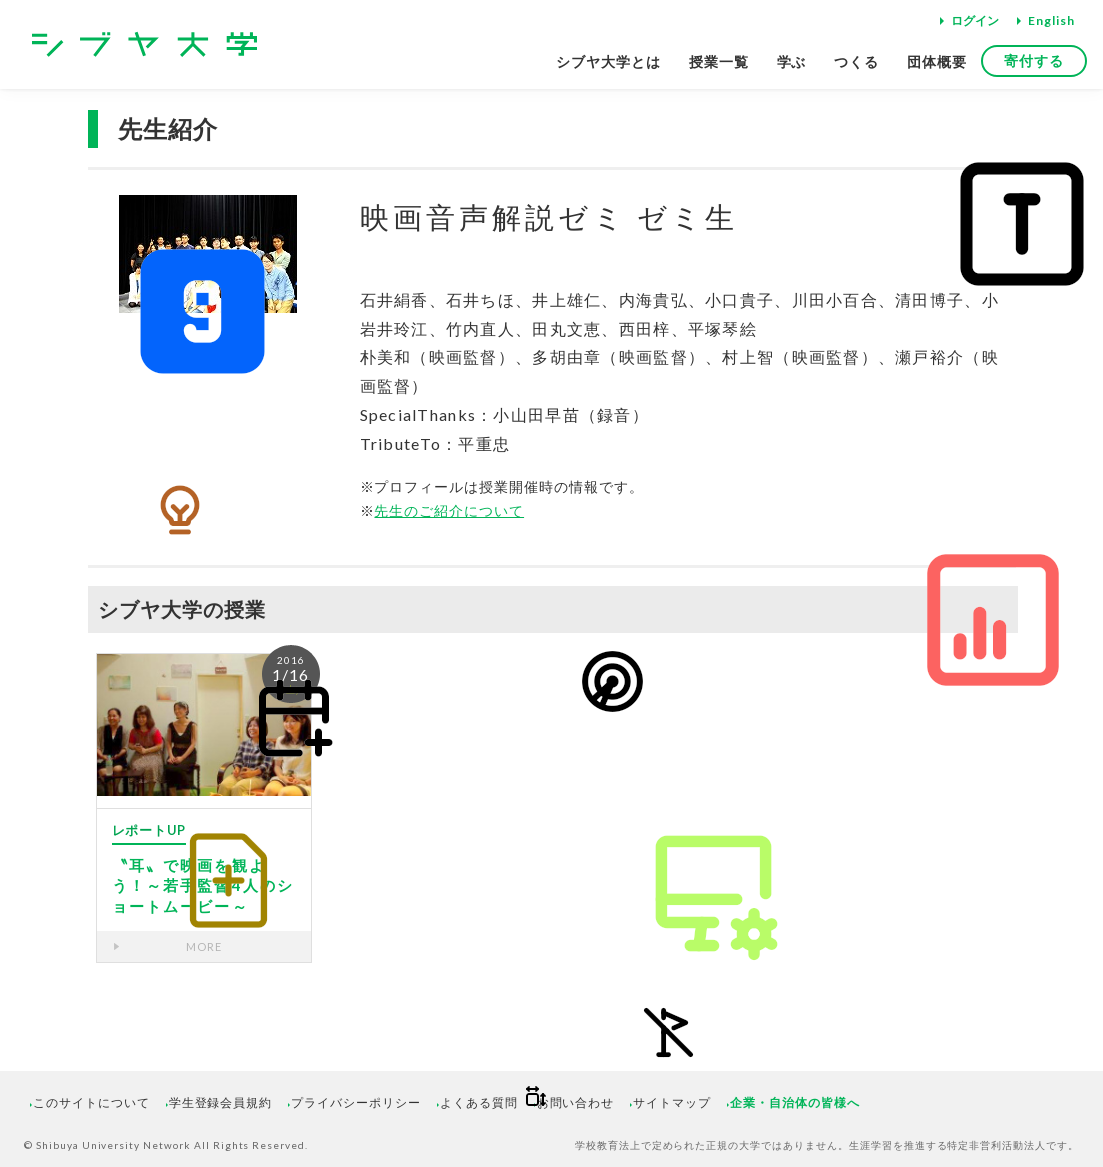  I want to click on access tips or helpful suggestions, so click(180, 510).